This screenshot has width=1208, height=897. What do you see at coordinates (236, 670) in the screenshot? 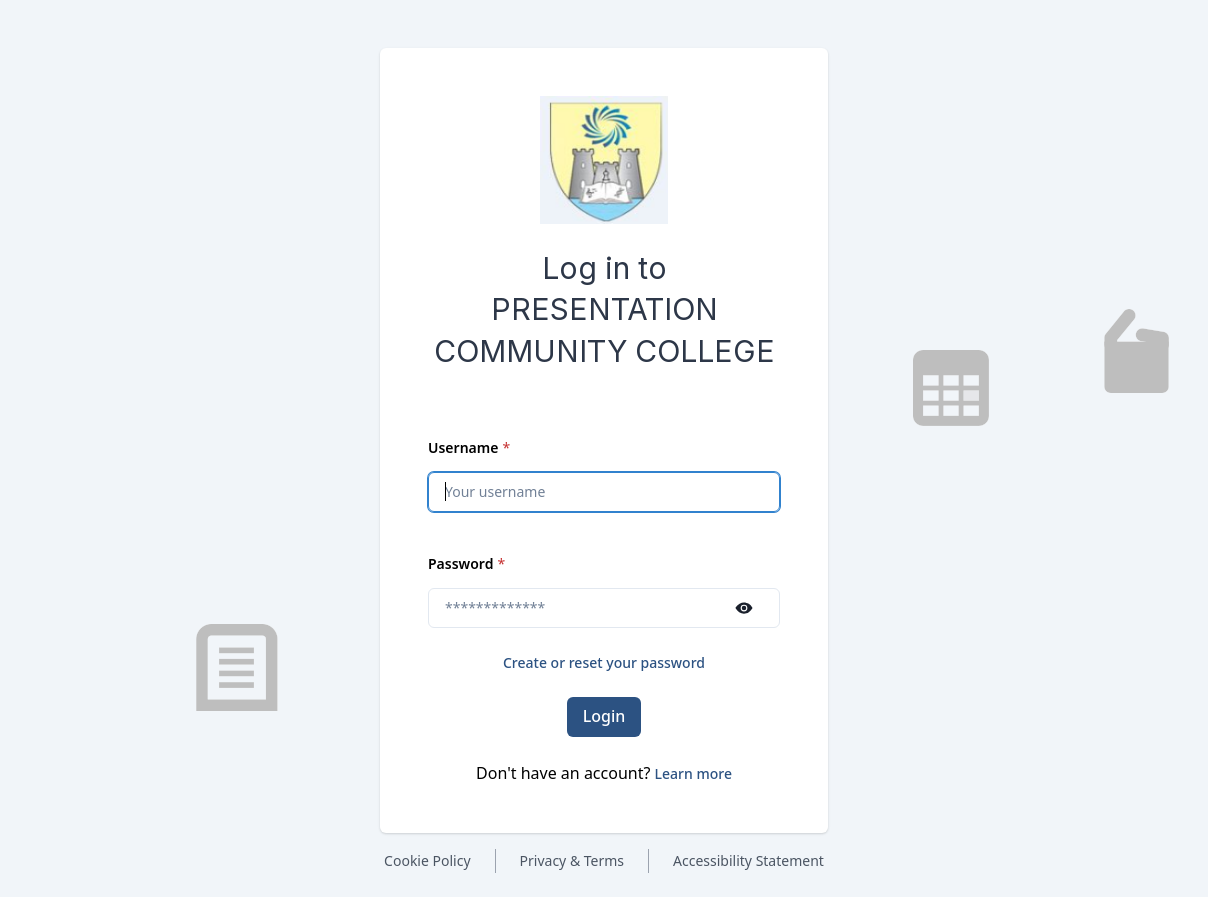
I see `access multi-disk or RAID storage drive` at bounding box center [236, 670].